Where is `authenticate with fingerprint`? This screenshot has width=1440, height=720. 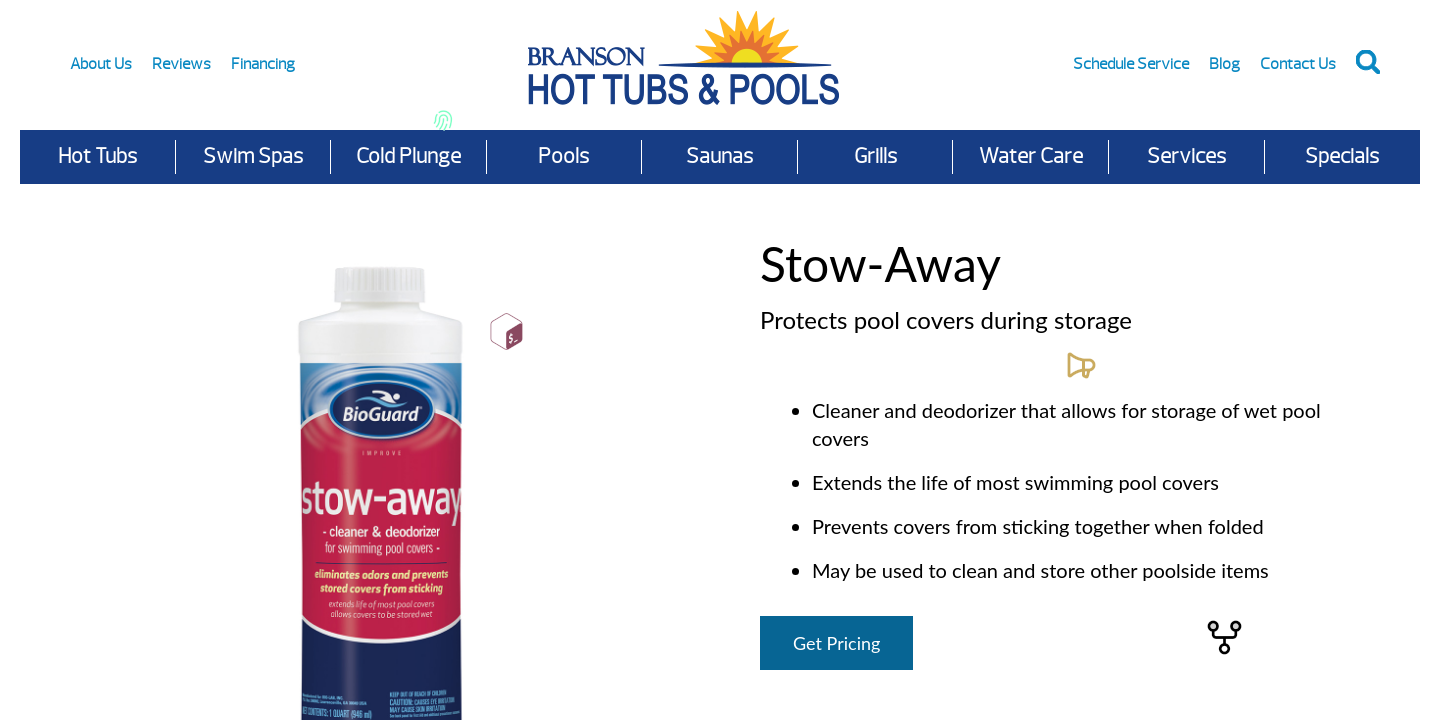
authenticate with fingerprint is located at coordinates (443, 120).